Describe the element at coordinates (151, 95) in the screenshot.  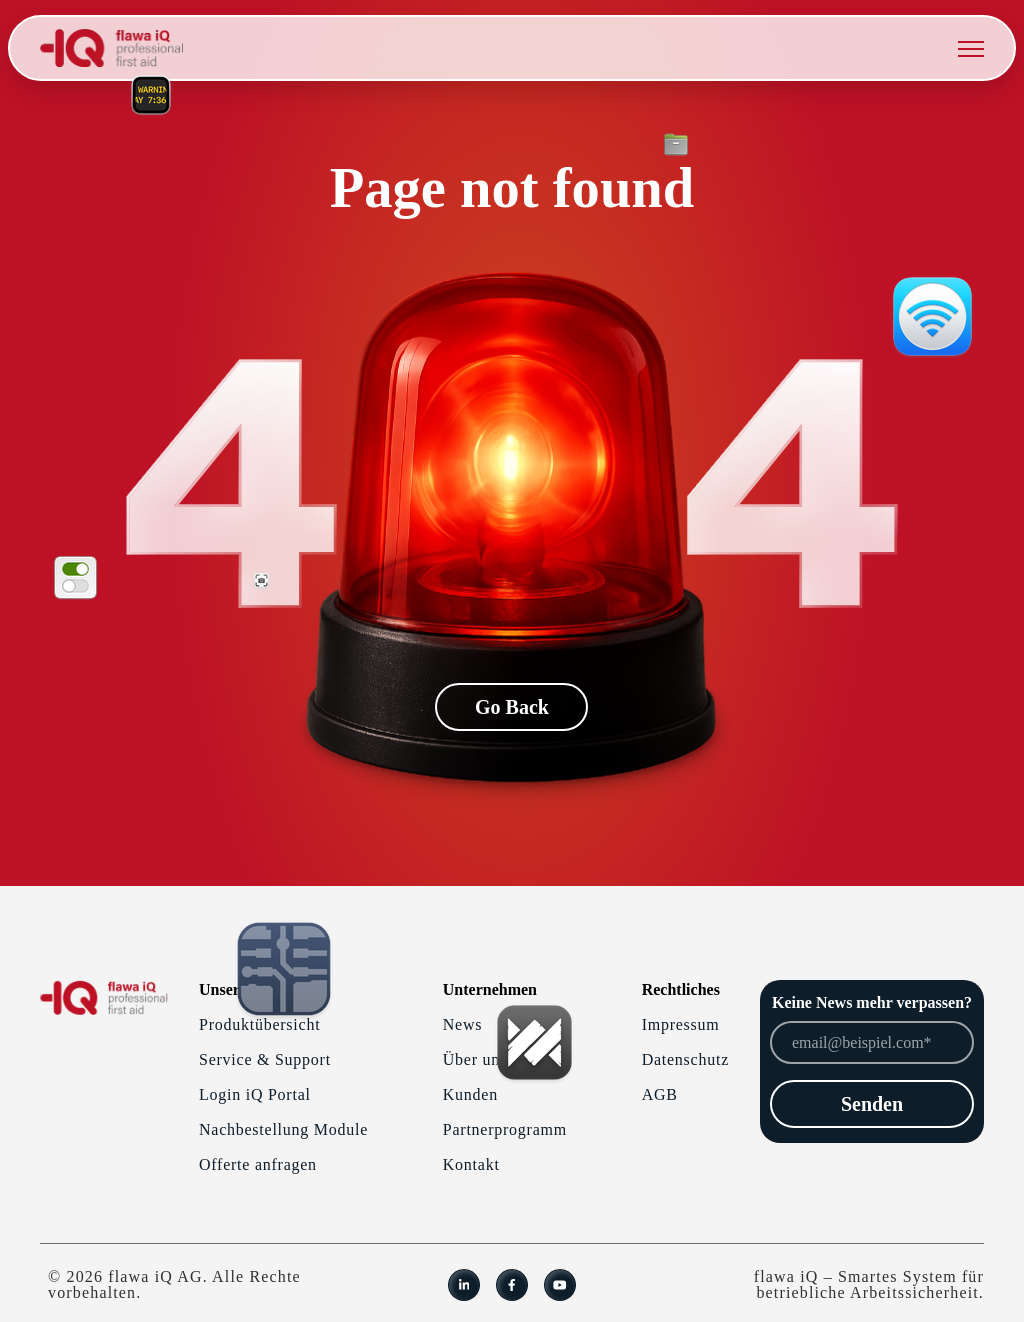
I see `open the console app to view system logs` at that location.